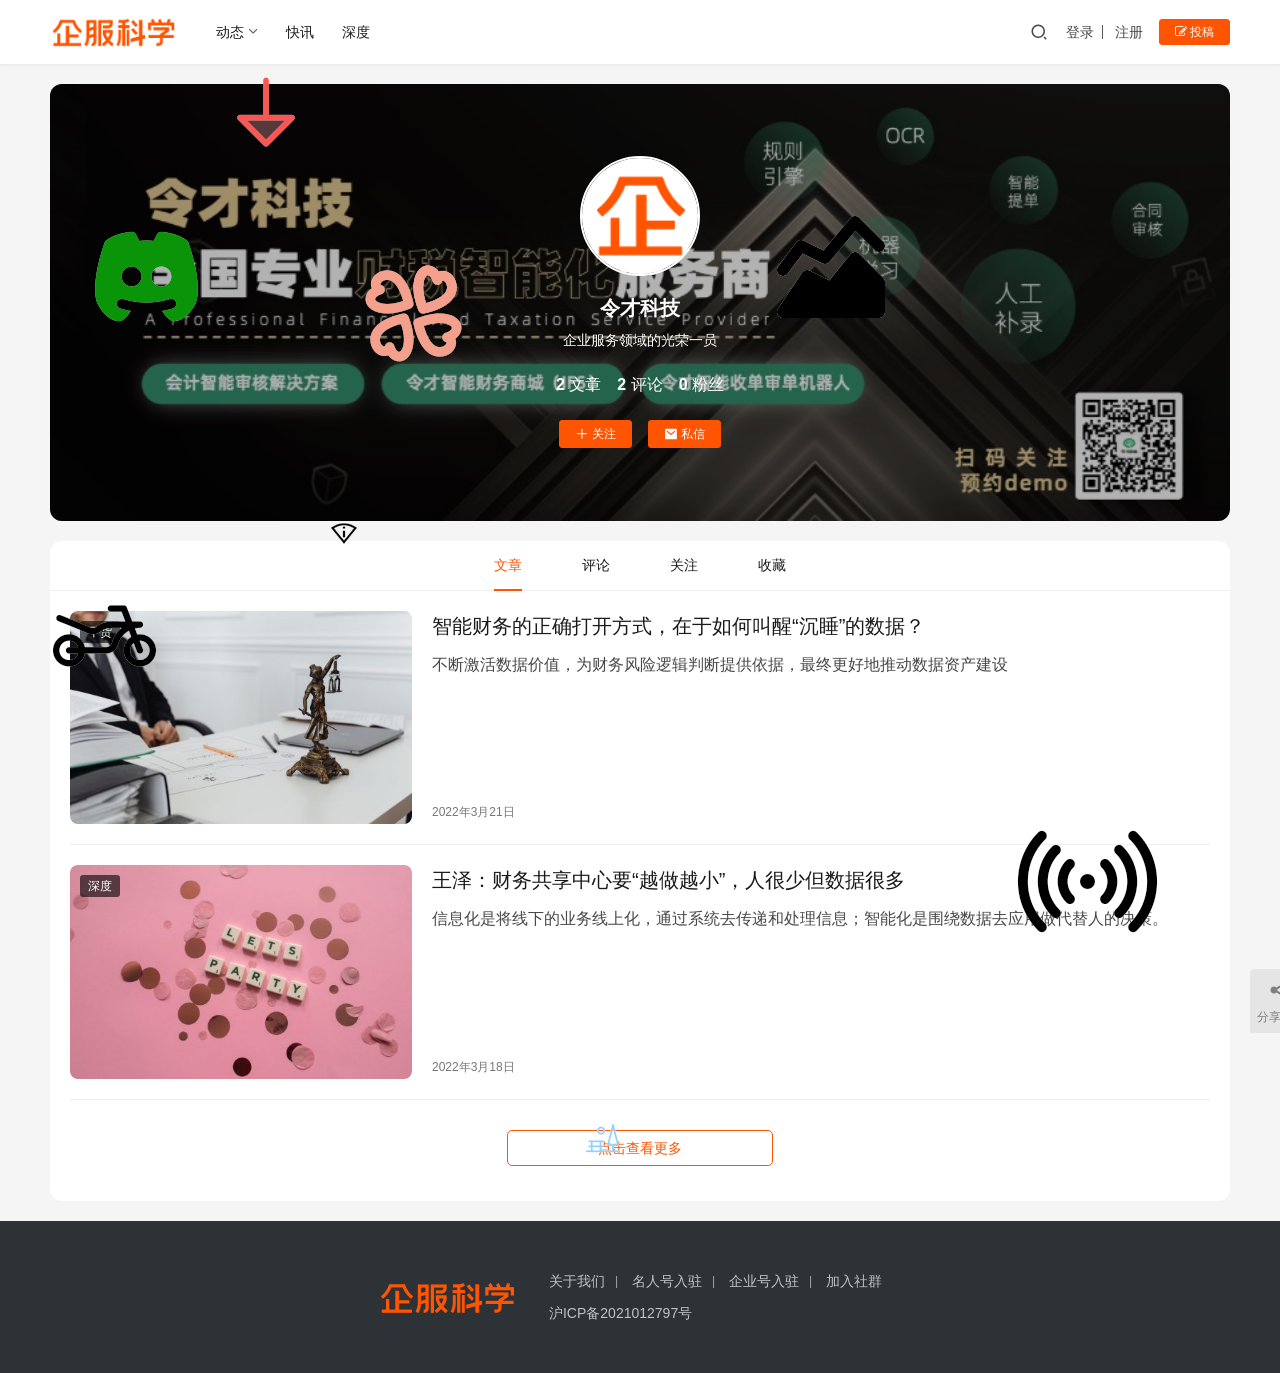  Describe the element at coordinates (603, 1140) in the screenshot. I see `view nearby parks` at that location.